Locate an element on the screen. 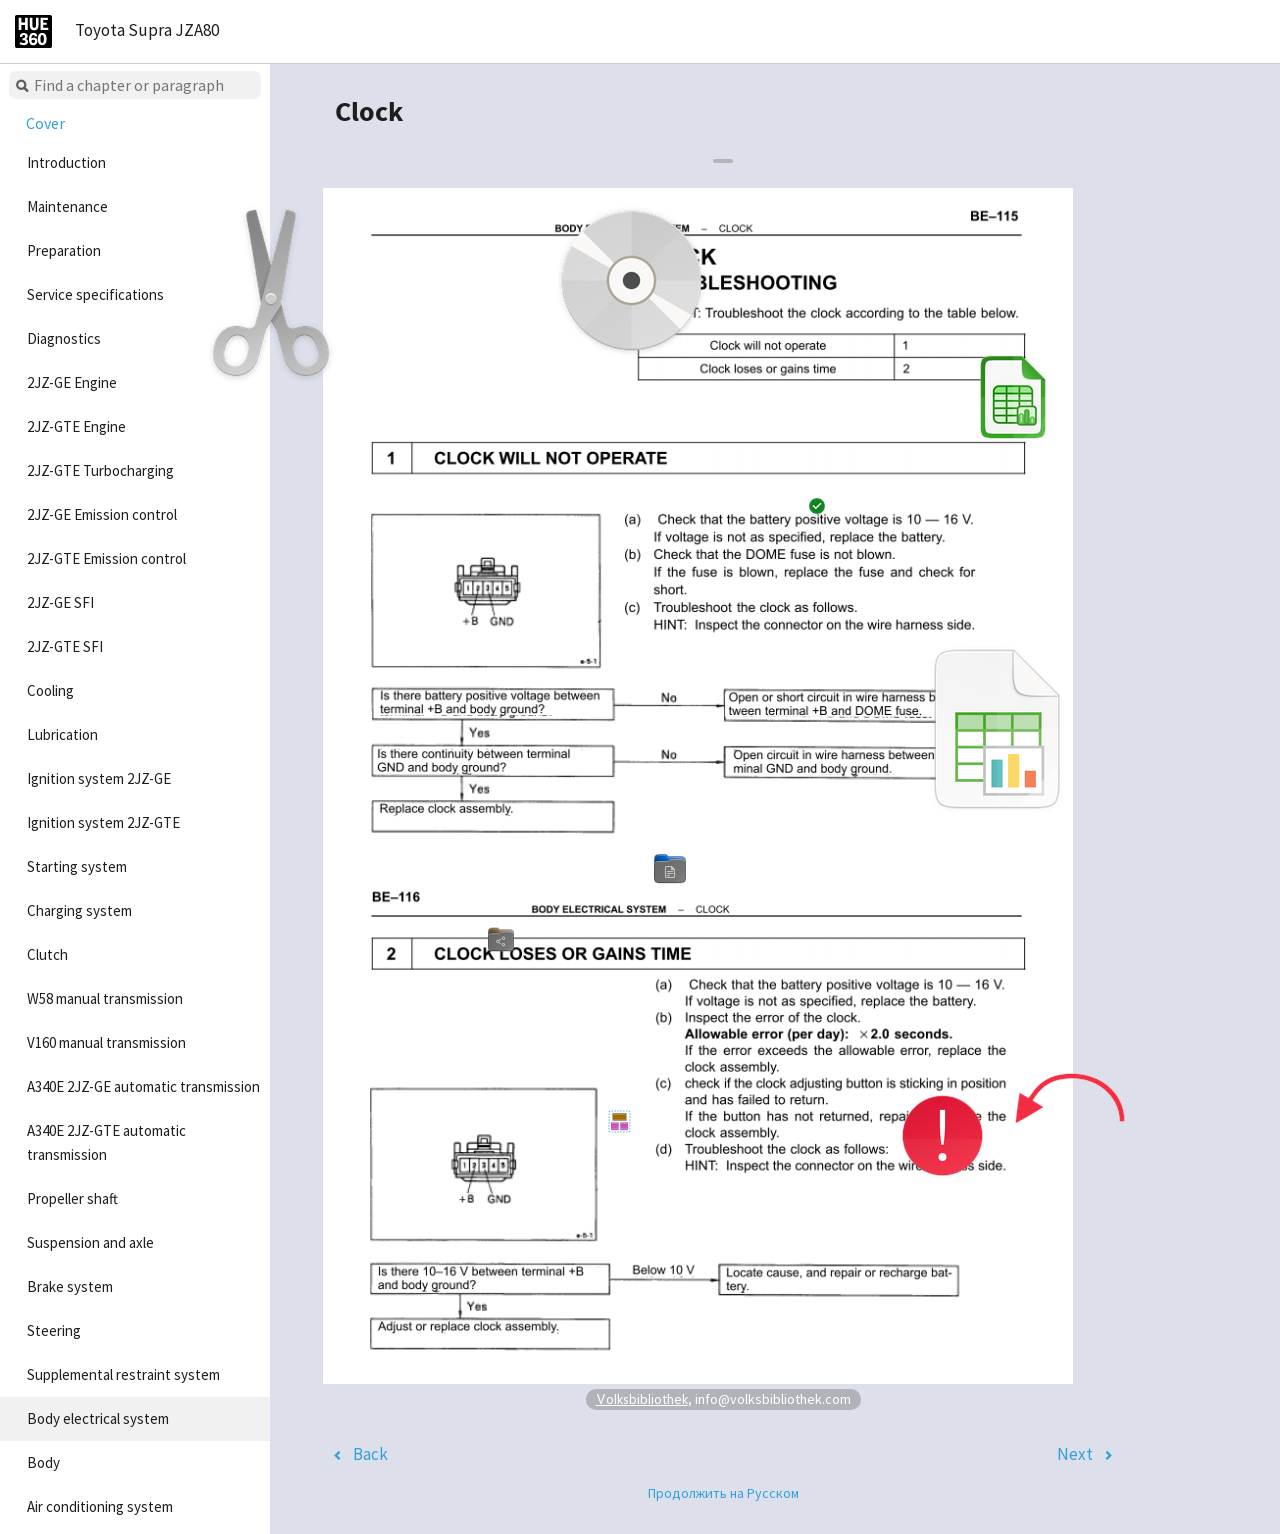  cut selected content to clipboard is located at coordinates (271, 293).